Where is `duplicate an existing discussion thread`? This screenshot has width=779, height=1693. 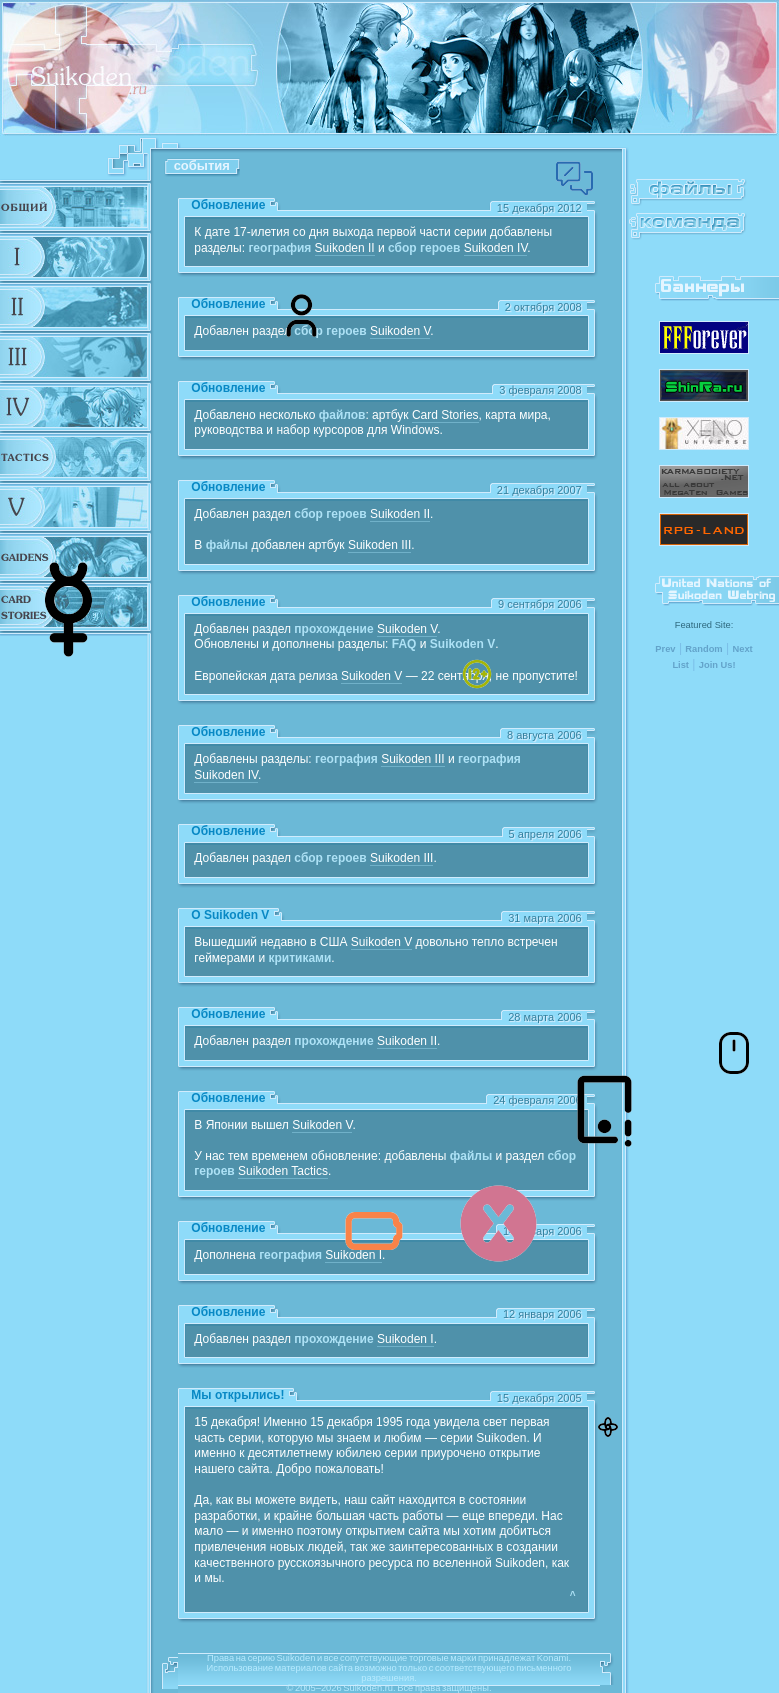 duplicate an existing discussion thread is located at coordinates (574, 178).